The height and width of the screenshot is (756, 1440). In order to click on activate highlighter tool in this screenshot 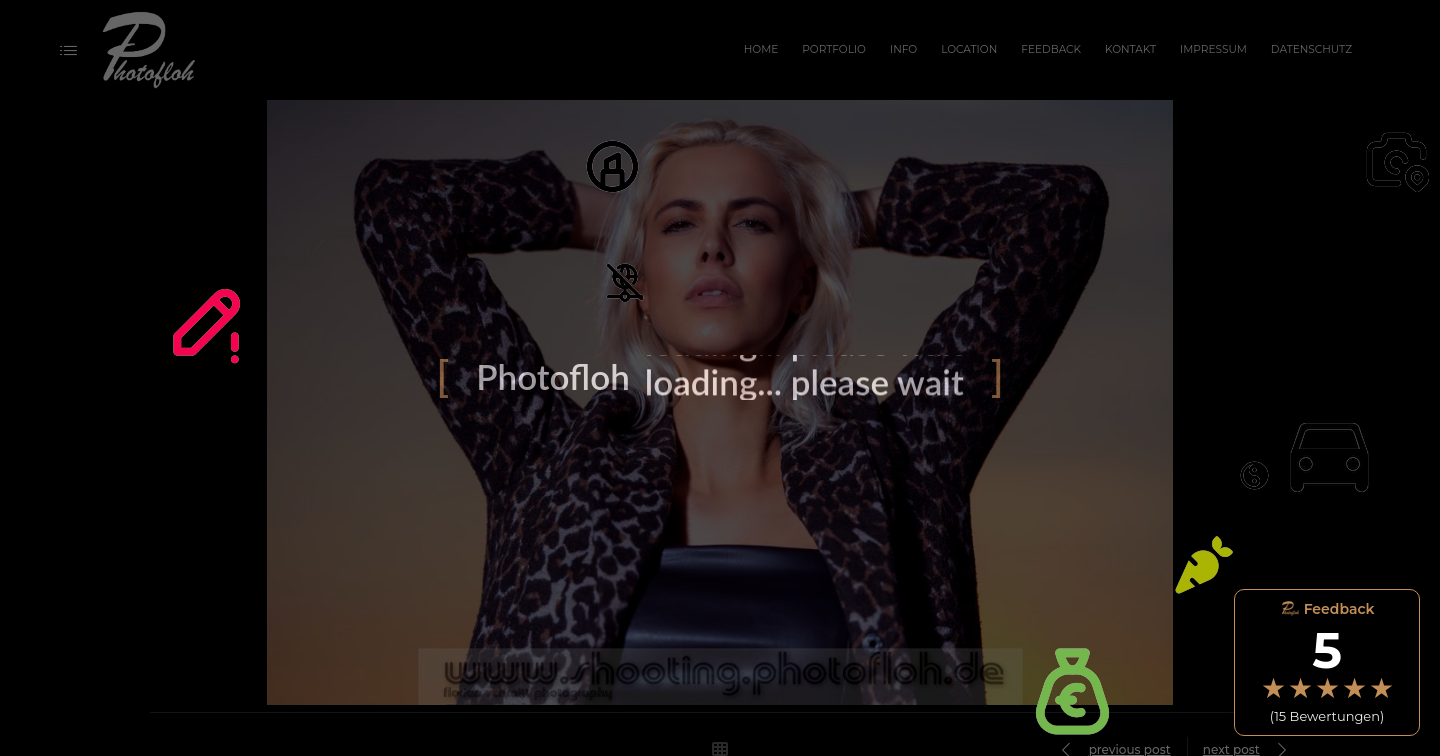, I will do `click(612, 166)`.